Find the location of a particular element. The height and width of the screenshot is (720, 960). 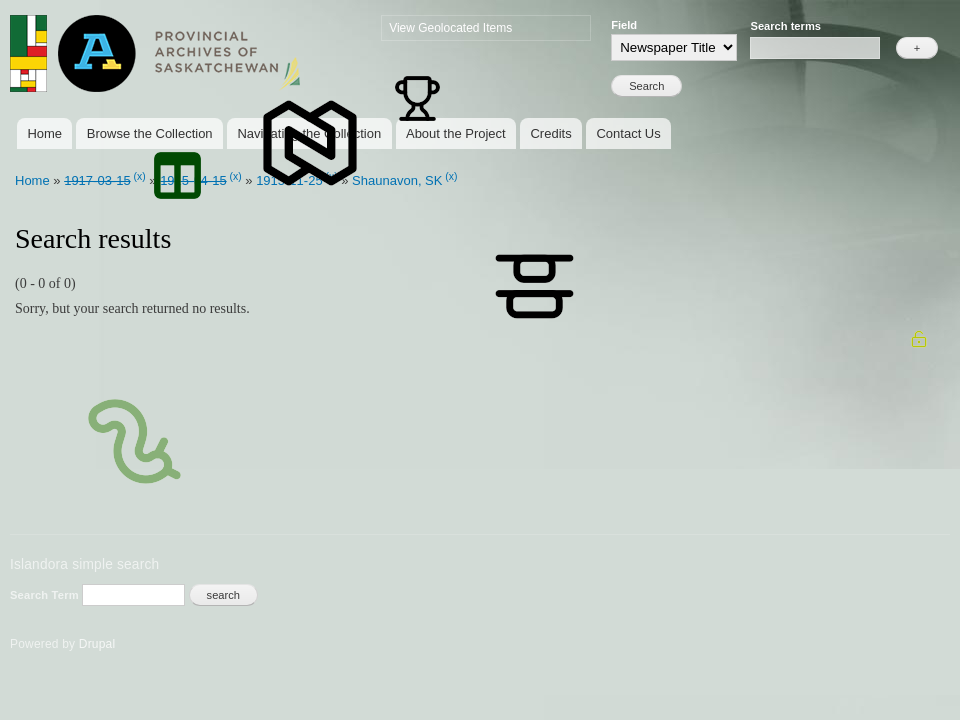

nexo cryptocurrency platform logo is located at coordinates (310, 143).